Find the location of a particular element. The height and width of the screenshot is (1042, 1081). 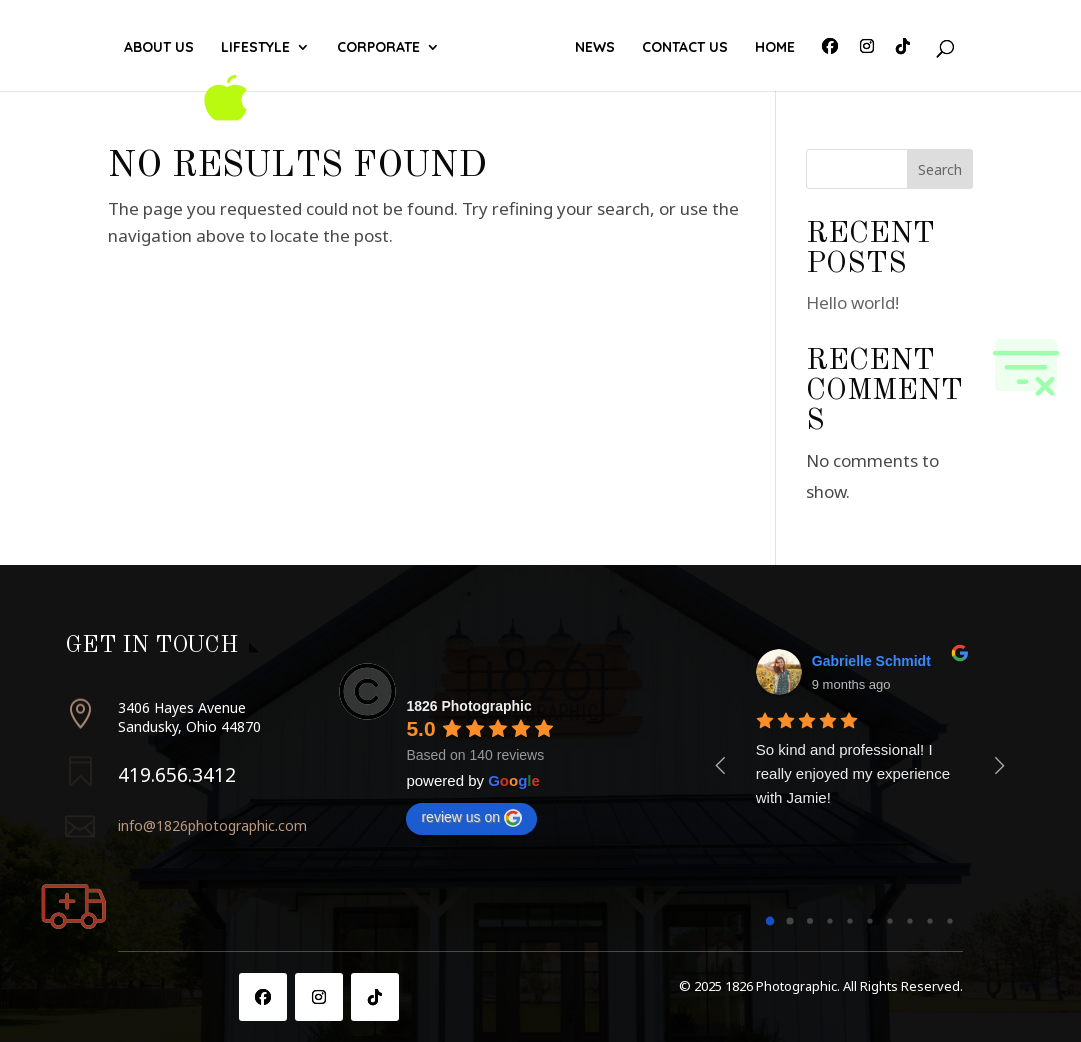

access emergency medical services is located at coordinates (71, 903).